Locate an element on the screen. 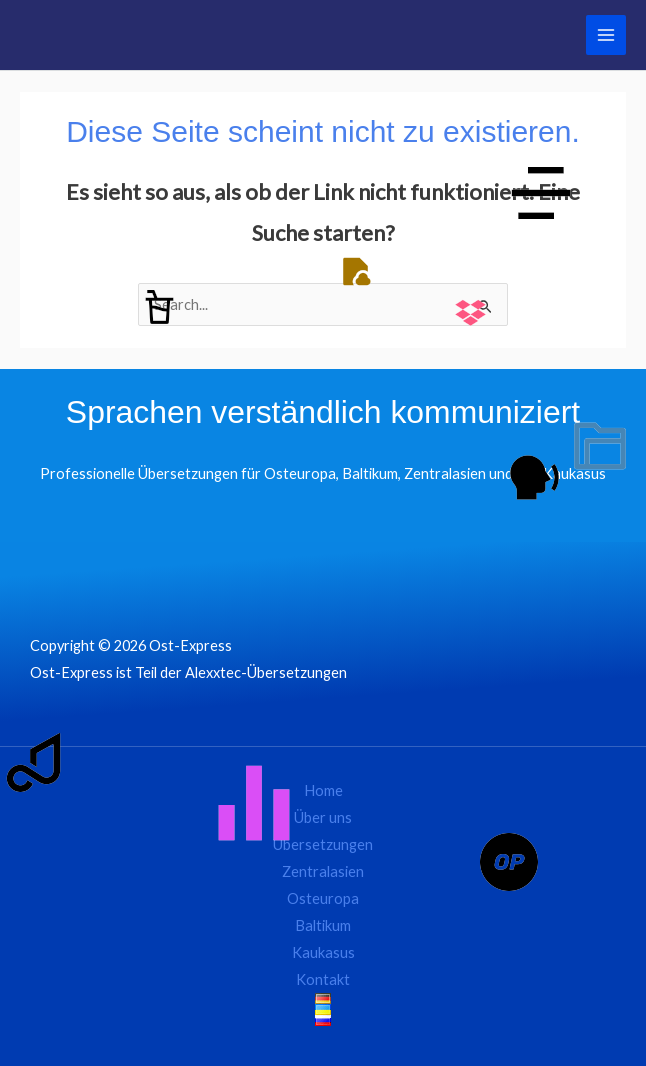  access cloud-synced documents is located at coordinates (355, 271).